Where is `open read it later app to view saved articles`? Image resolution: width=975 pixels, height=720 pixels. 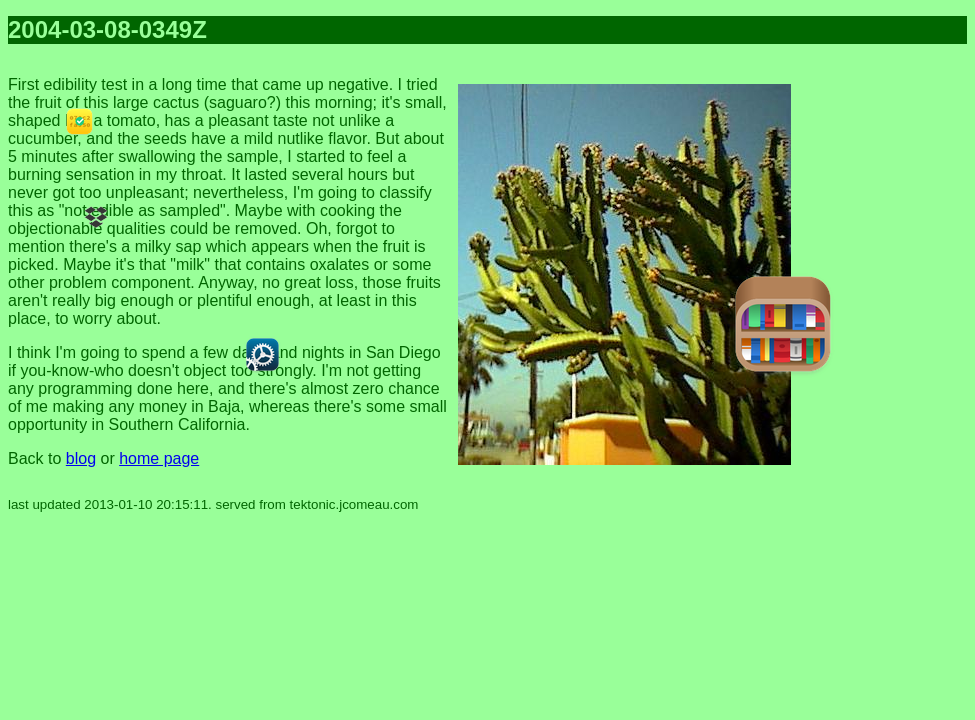 open read it later app to view saved articles is located at coordinates (783, 324).